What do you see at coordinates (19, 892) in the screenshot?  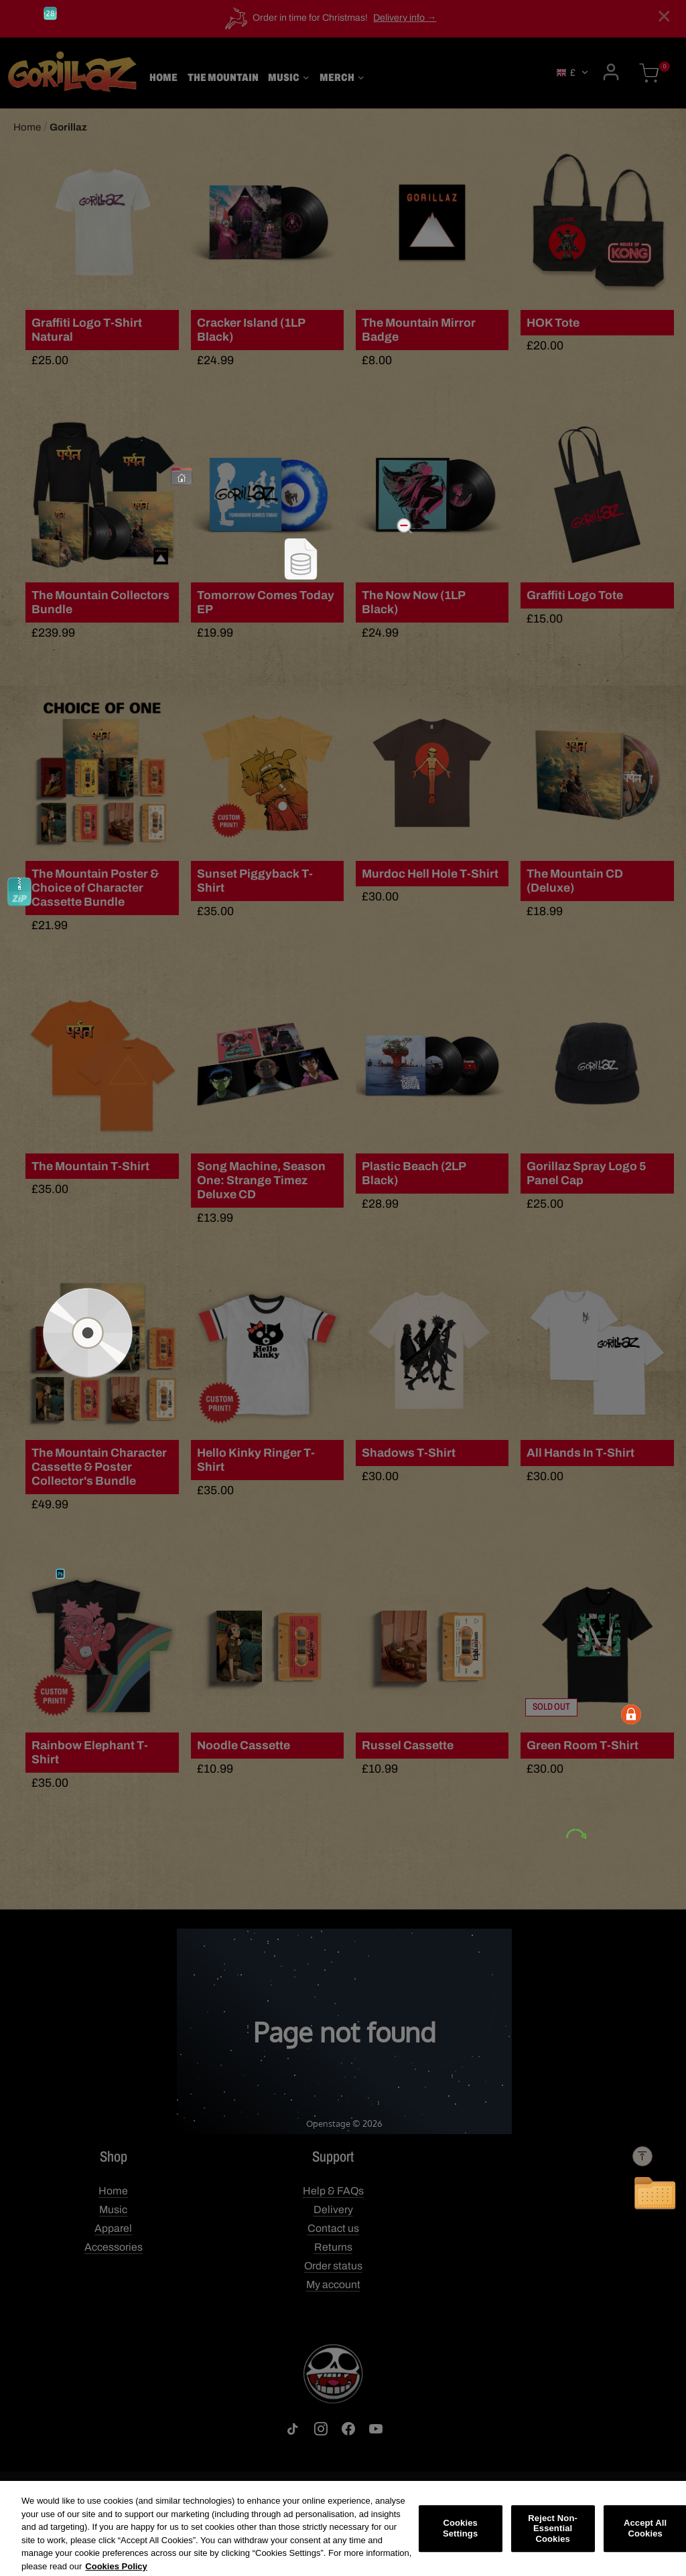 I see `compressed zip file` at bounding box center [19, 892].